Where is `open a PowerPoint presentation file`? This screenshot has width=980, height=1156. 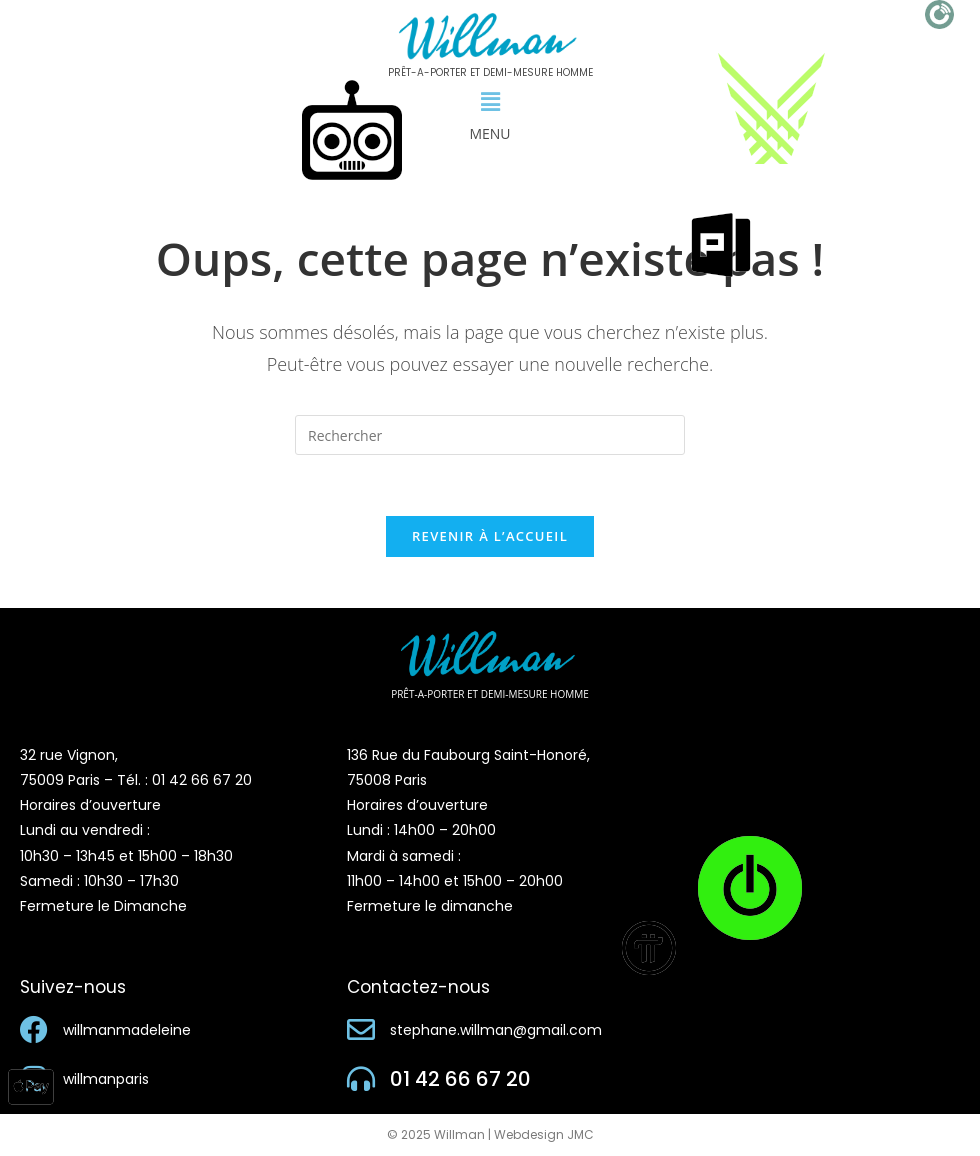 open a PowerPoint presentation file is located at coordinates (721, 245).